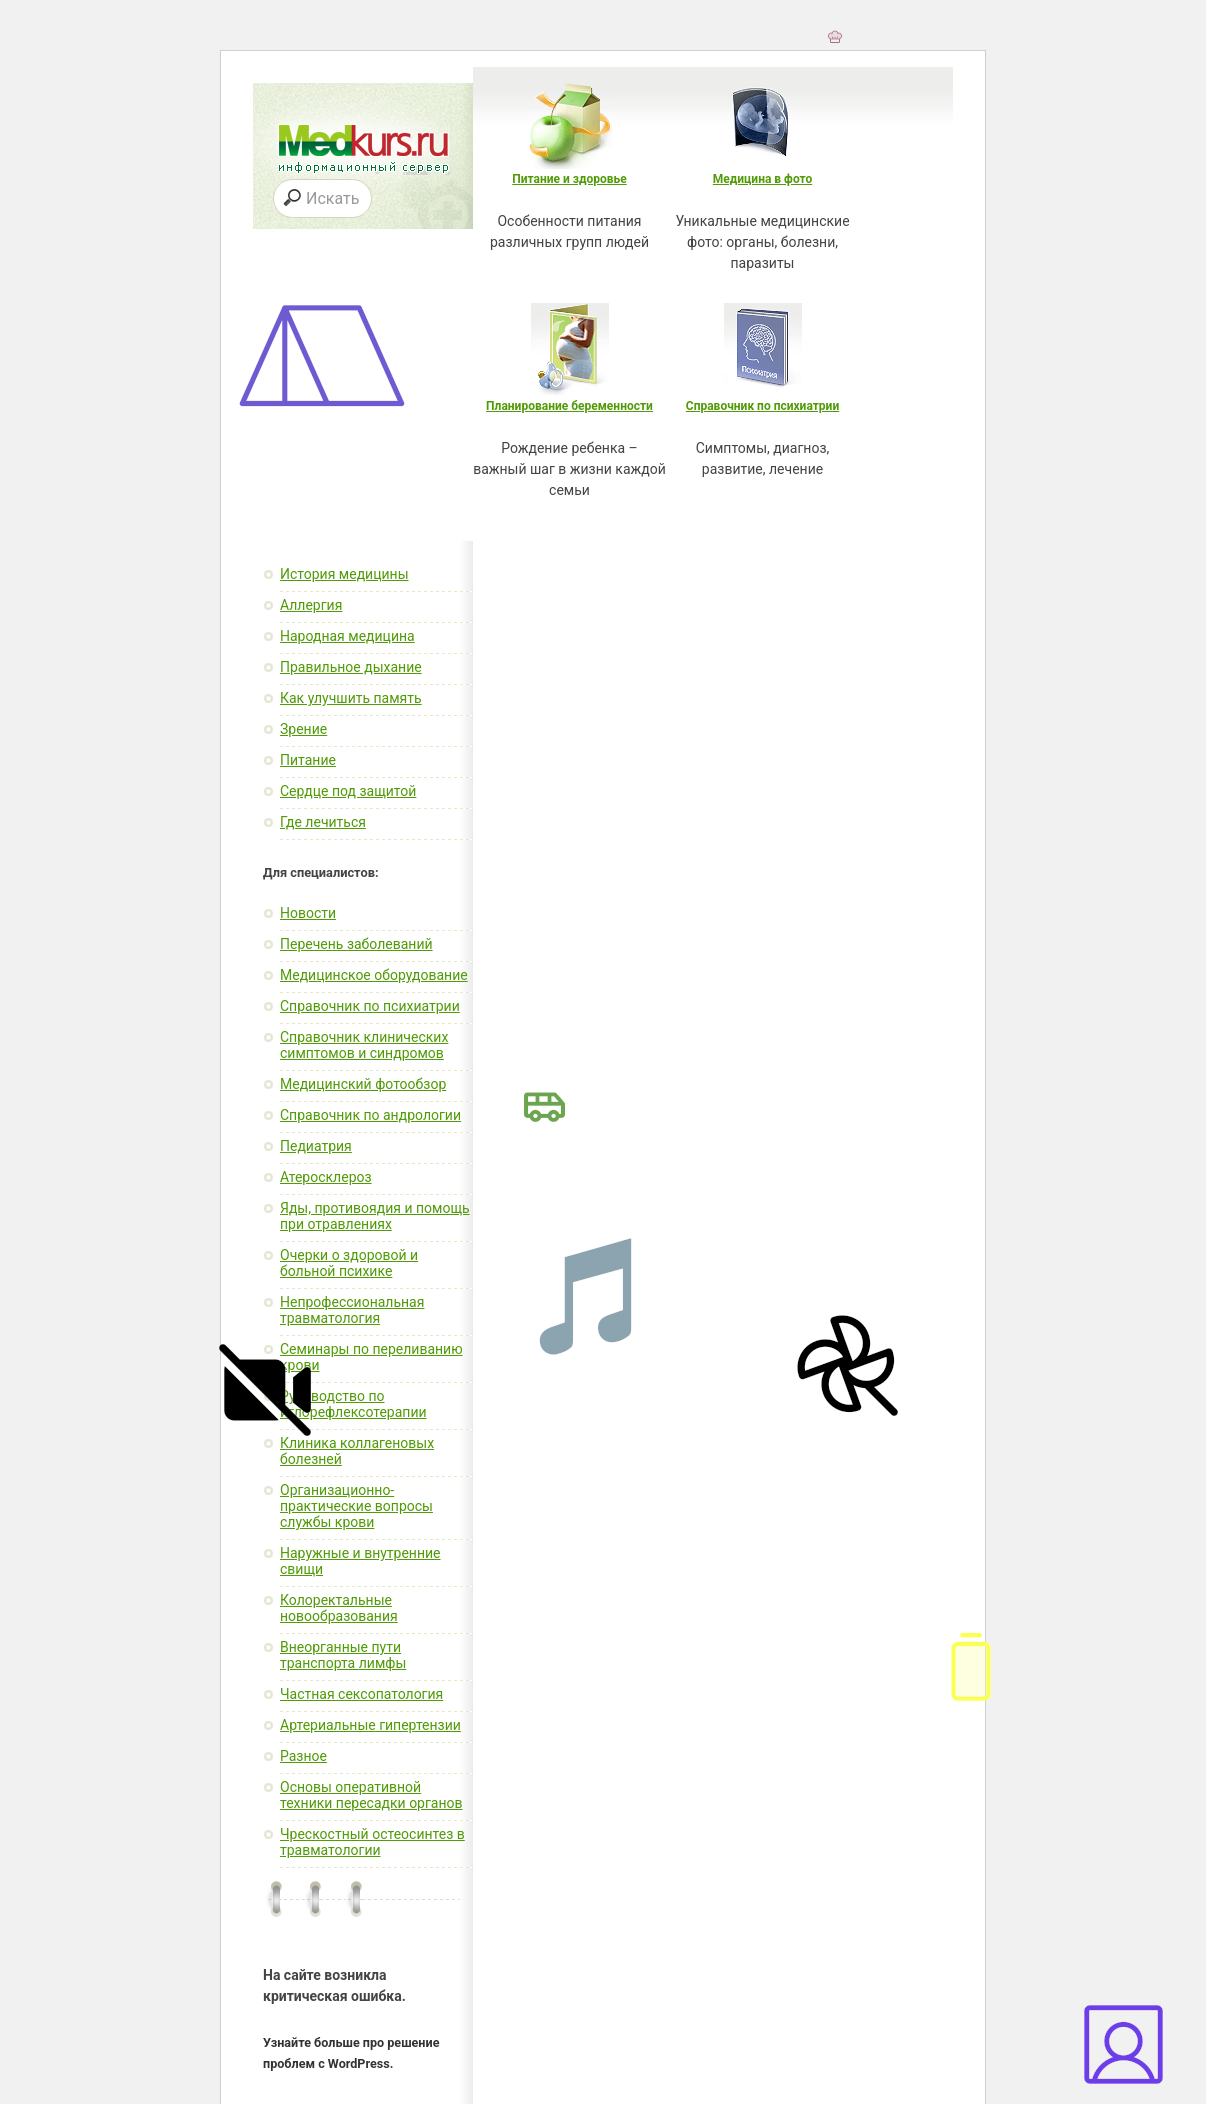 This screenshot has width=1206, height=2104. What do you see at coordinates (849, 1367) in the screenshot?
I see `decorative or playful element indicating fun or whimsy` at bounding box center [849, 1367].